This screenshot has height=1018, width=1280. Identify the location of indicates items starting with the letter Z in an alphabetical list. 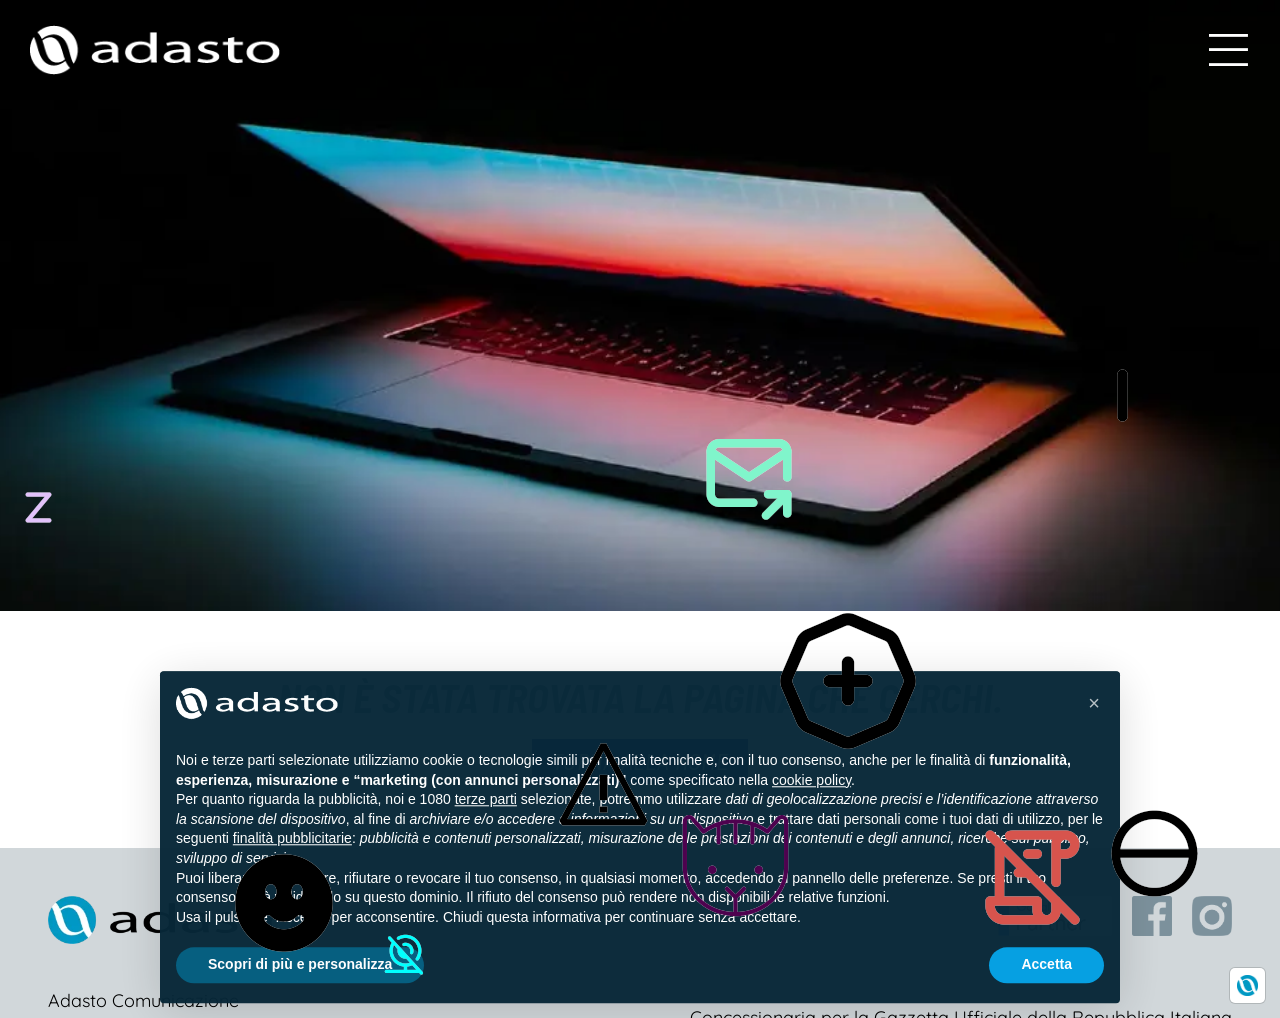
(38, 507).